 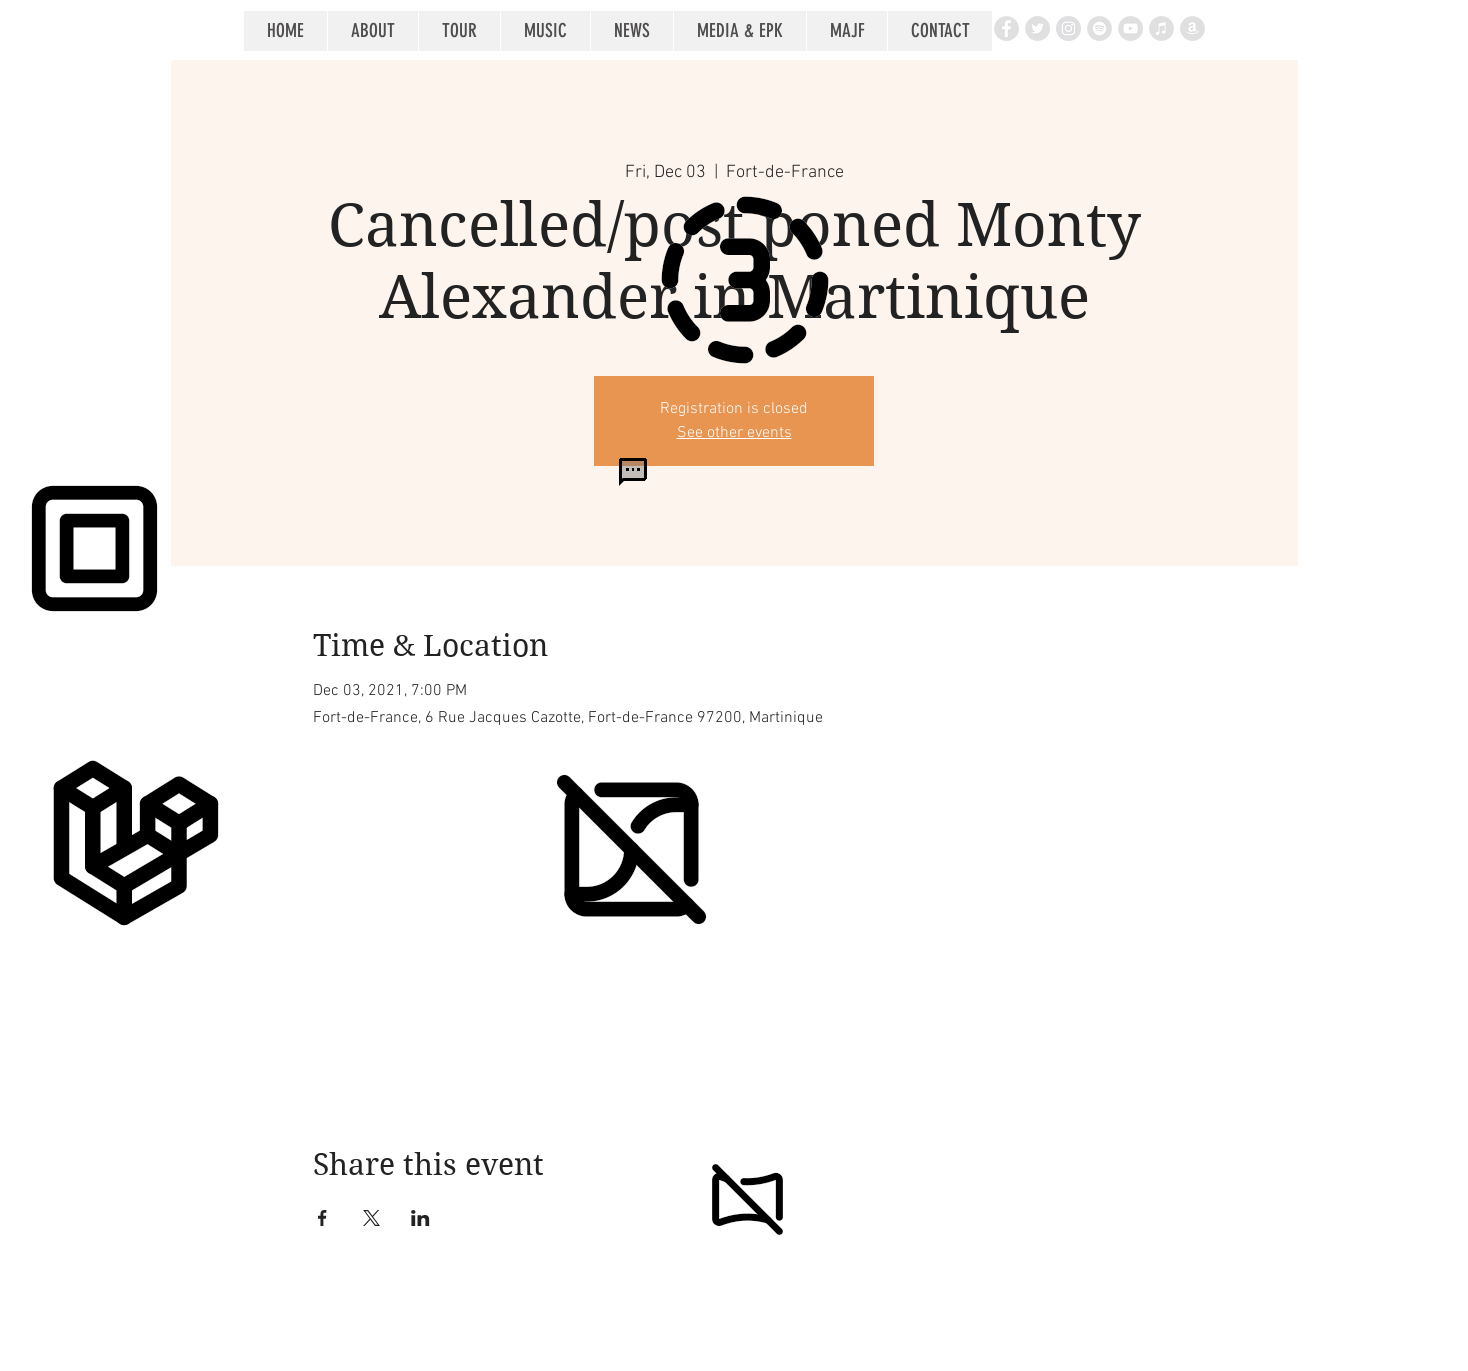 What do you see at coordinates (631, 849) in the screenshot?
I see `disable contrast adjustment` at bounding box center [631, 849].